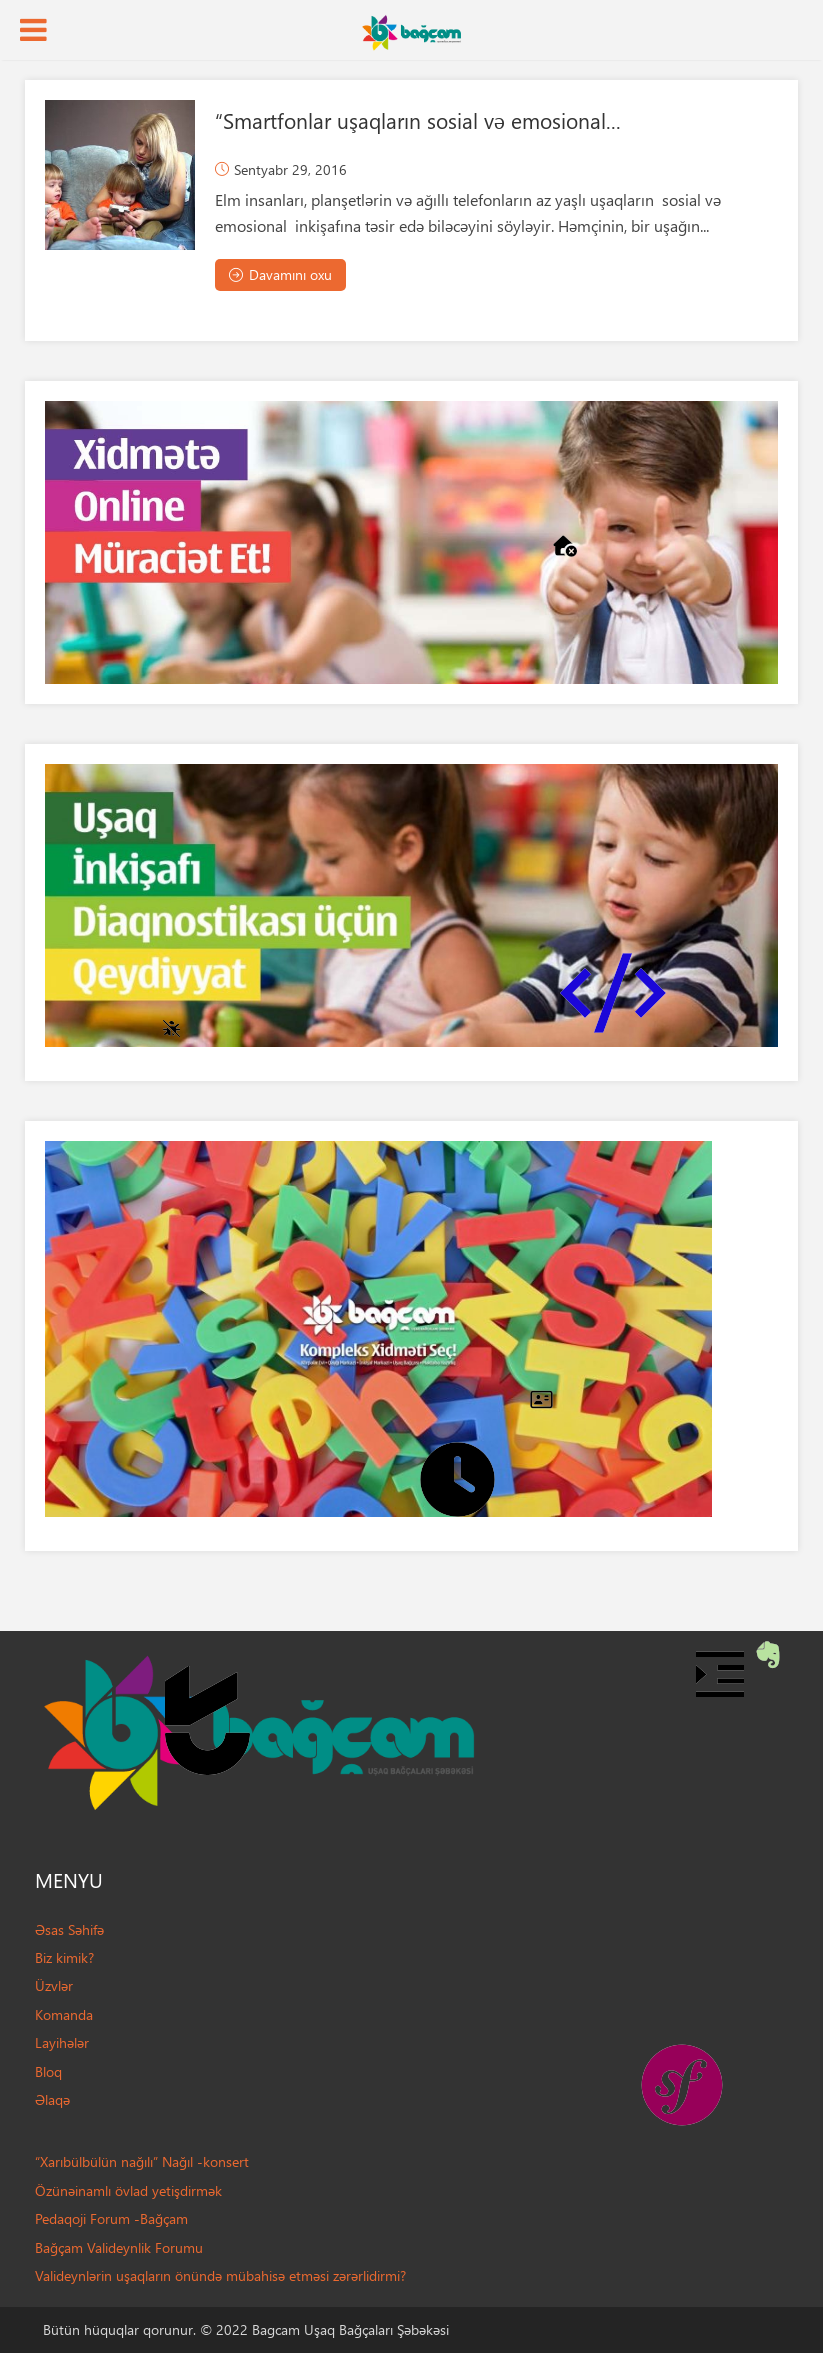 The height and width of the screenshot is (2353, 823). I want to click on view or edit source code, so click(613, 993).